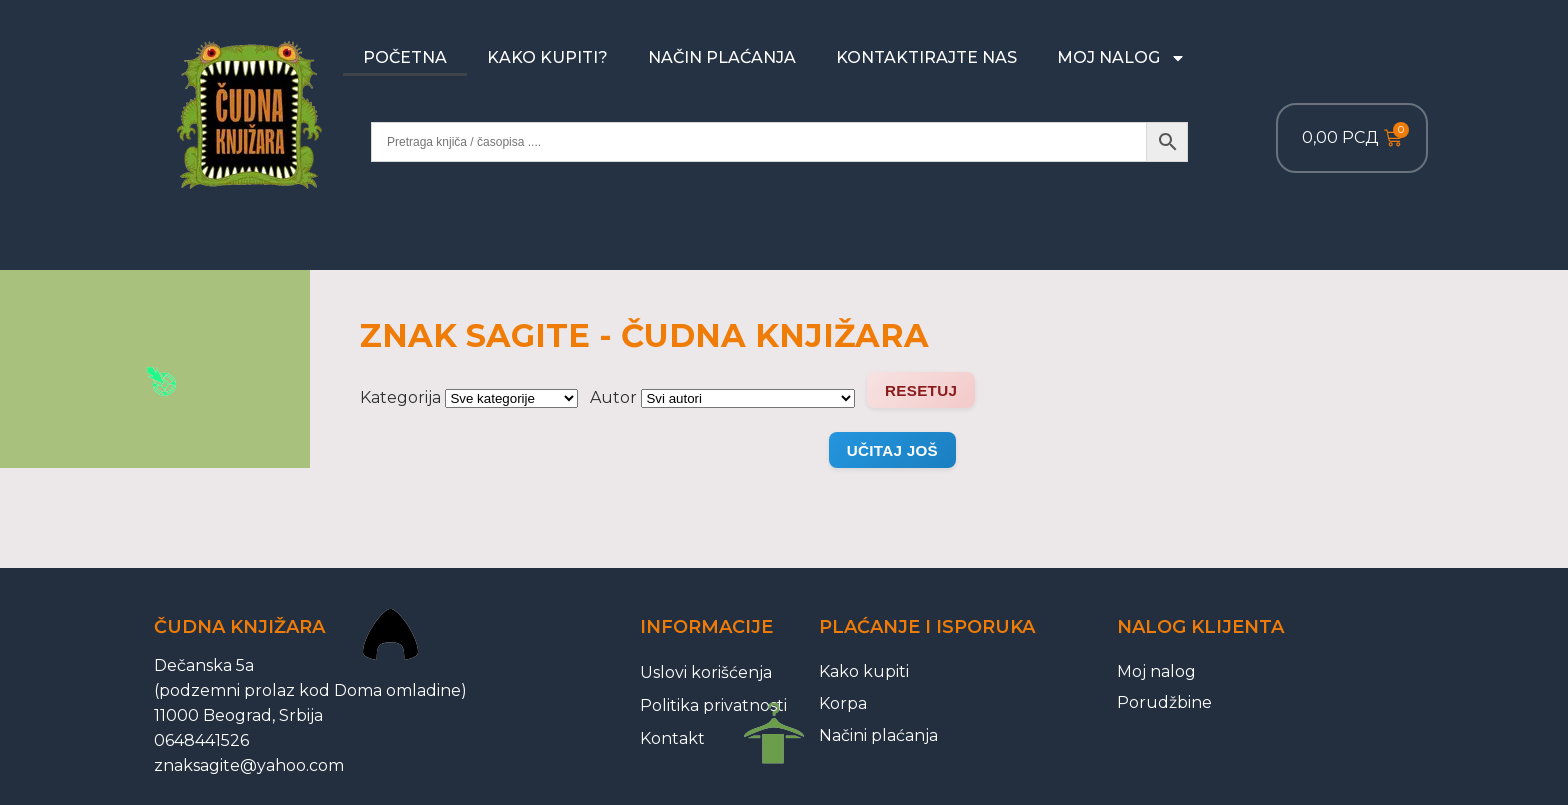  What do you see at coordinates (161, 381) in the screenshot?
I see `aim or target an objective` at bounding box center [161, 381].